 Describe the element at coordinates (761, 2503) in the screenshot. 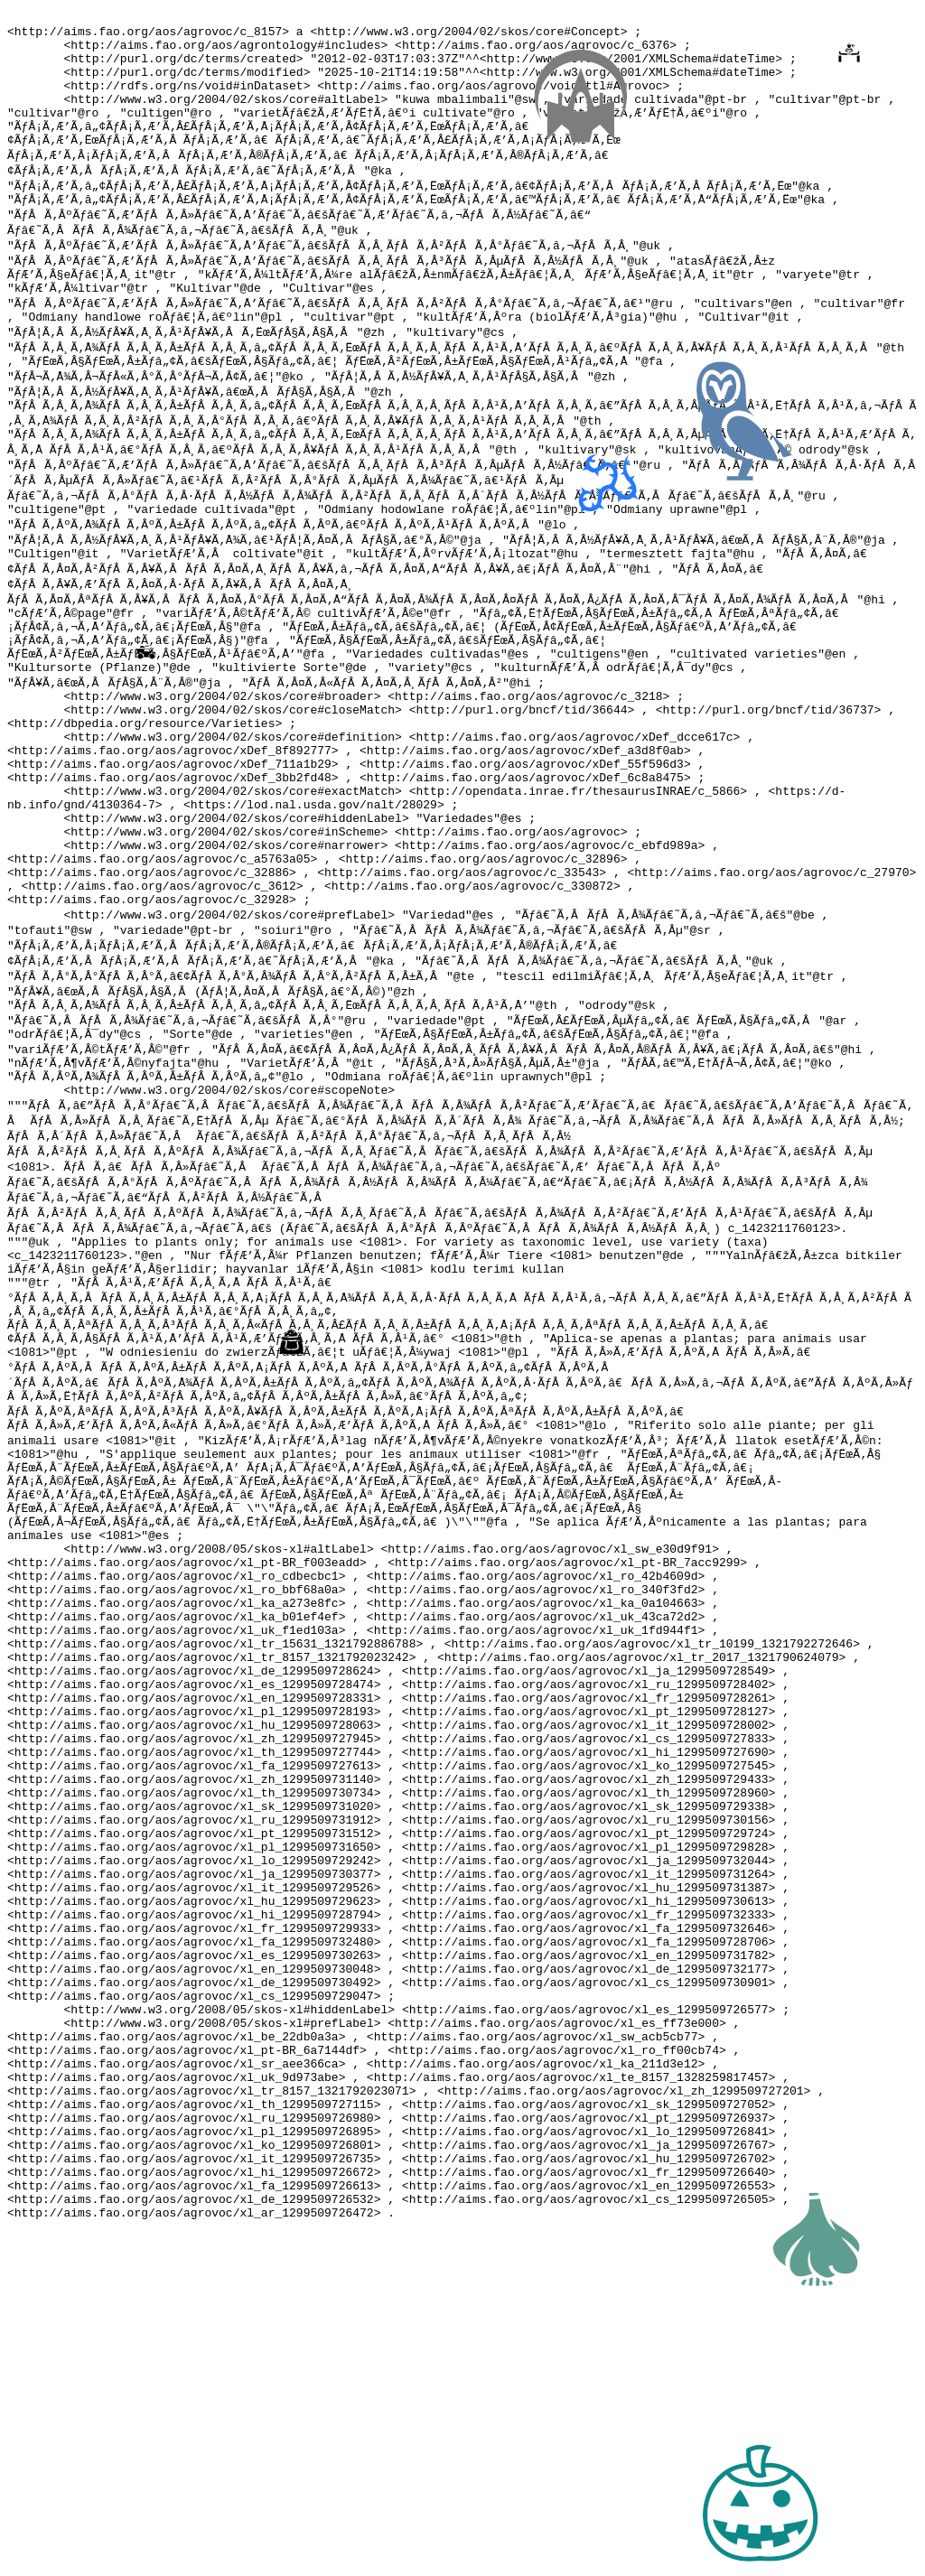

I see `access halloween-themed content or events` at that location.